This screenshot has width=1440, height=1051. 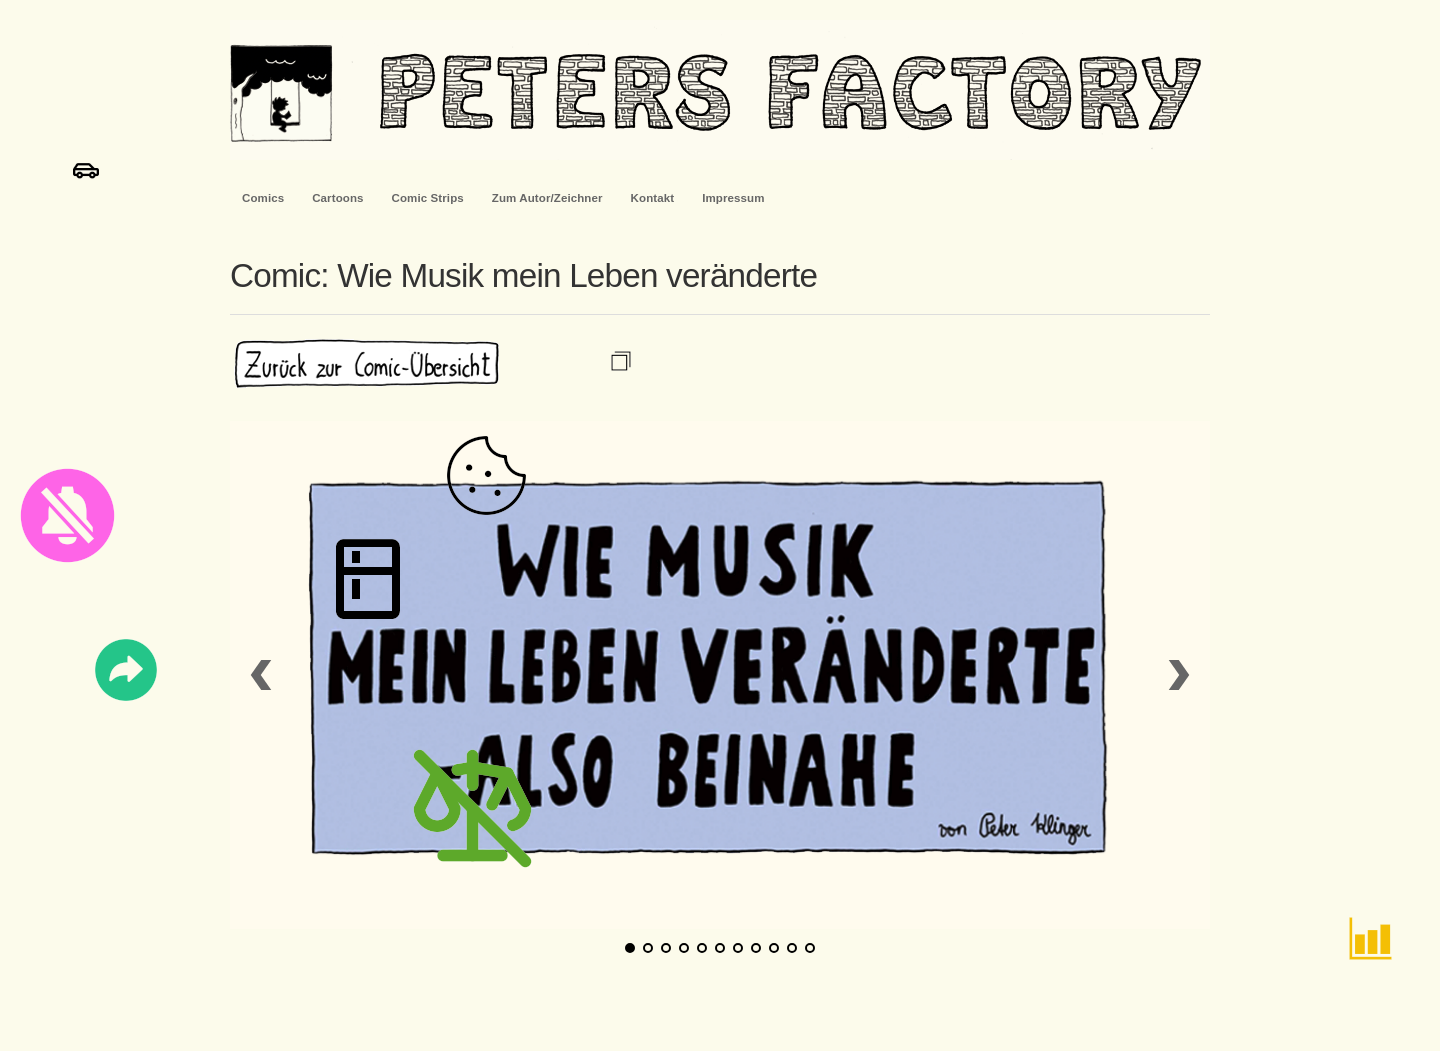 What do you see at coordinates (1370, 938) in the screenshot?
I see `view analytics or statistics` at bounding box center [1370, 938].